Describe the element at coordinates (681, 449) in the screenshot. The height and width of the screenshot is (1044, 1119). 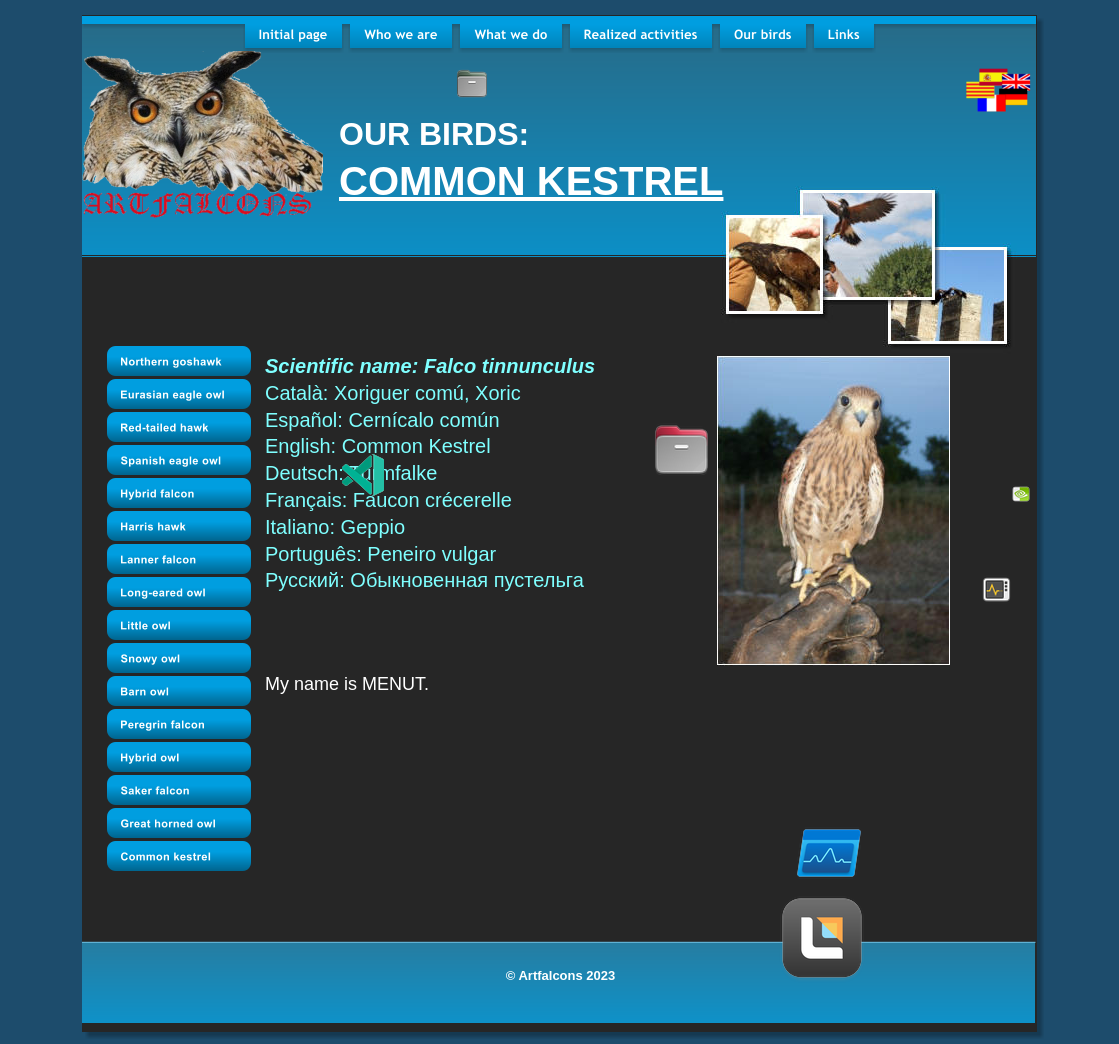
I see `open file manager application` at that location.